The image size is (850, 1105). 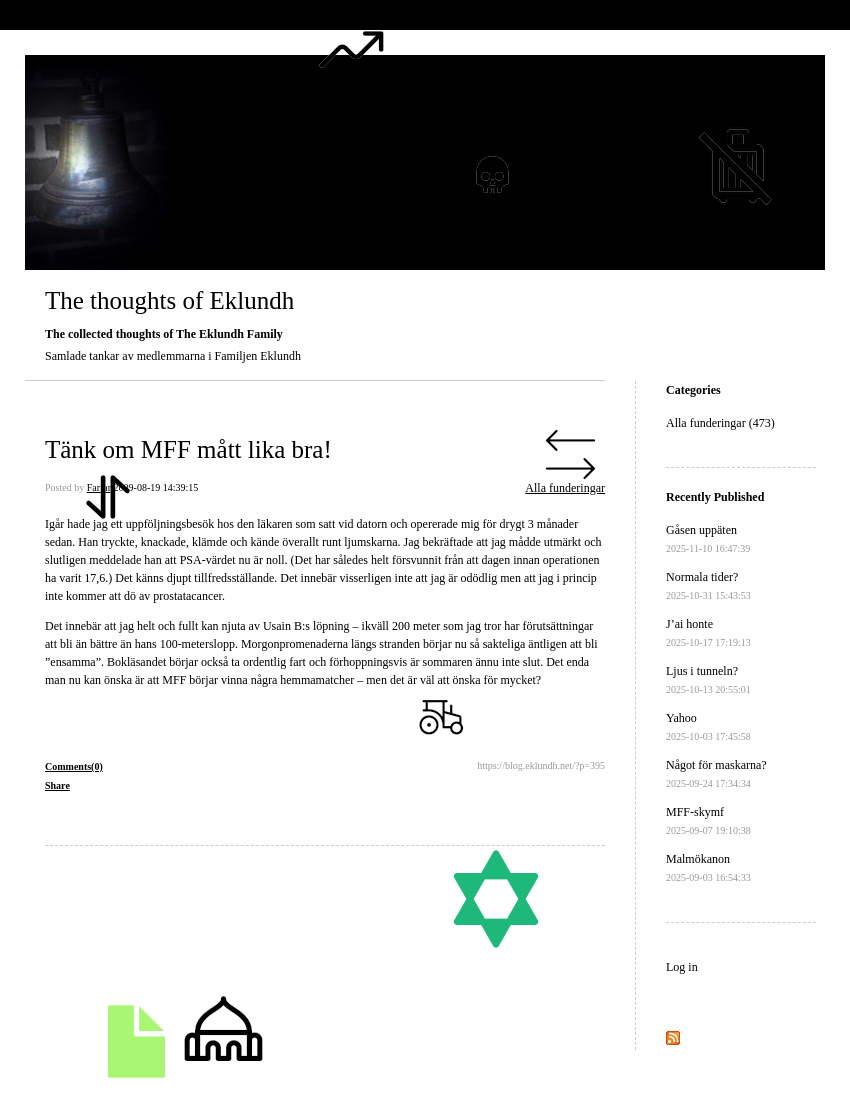 What do you see at coordinates (570, 454) in the screenshot?
I see `swap or exchange items` at bounding box center [570, 454].